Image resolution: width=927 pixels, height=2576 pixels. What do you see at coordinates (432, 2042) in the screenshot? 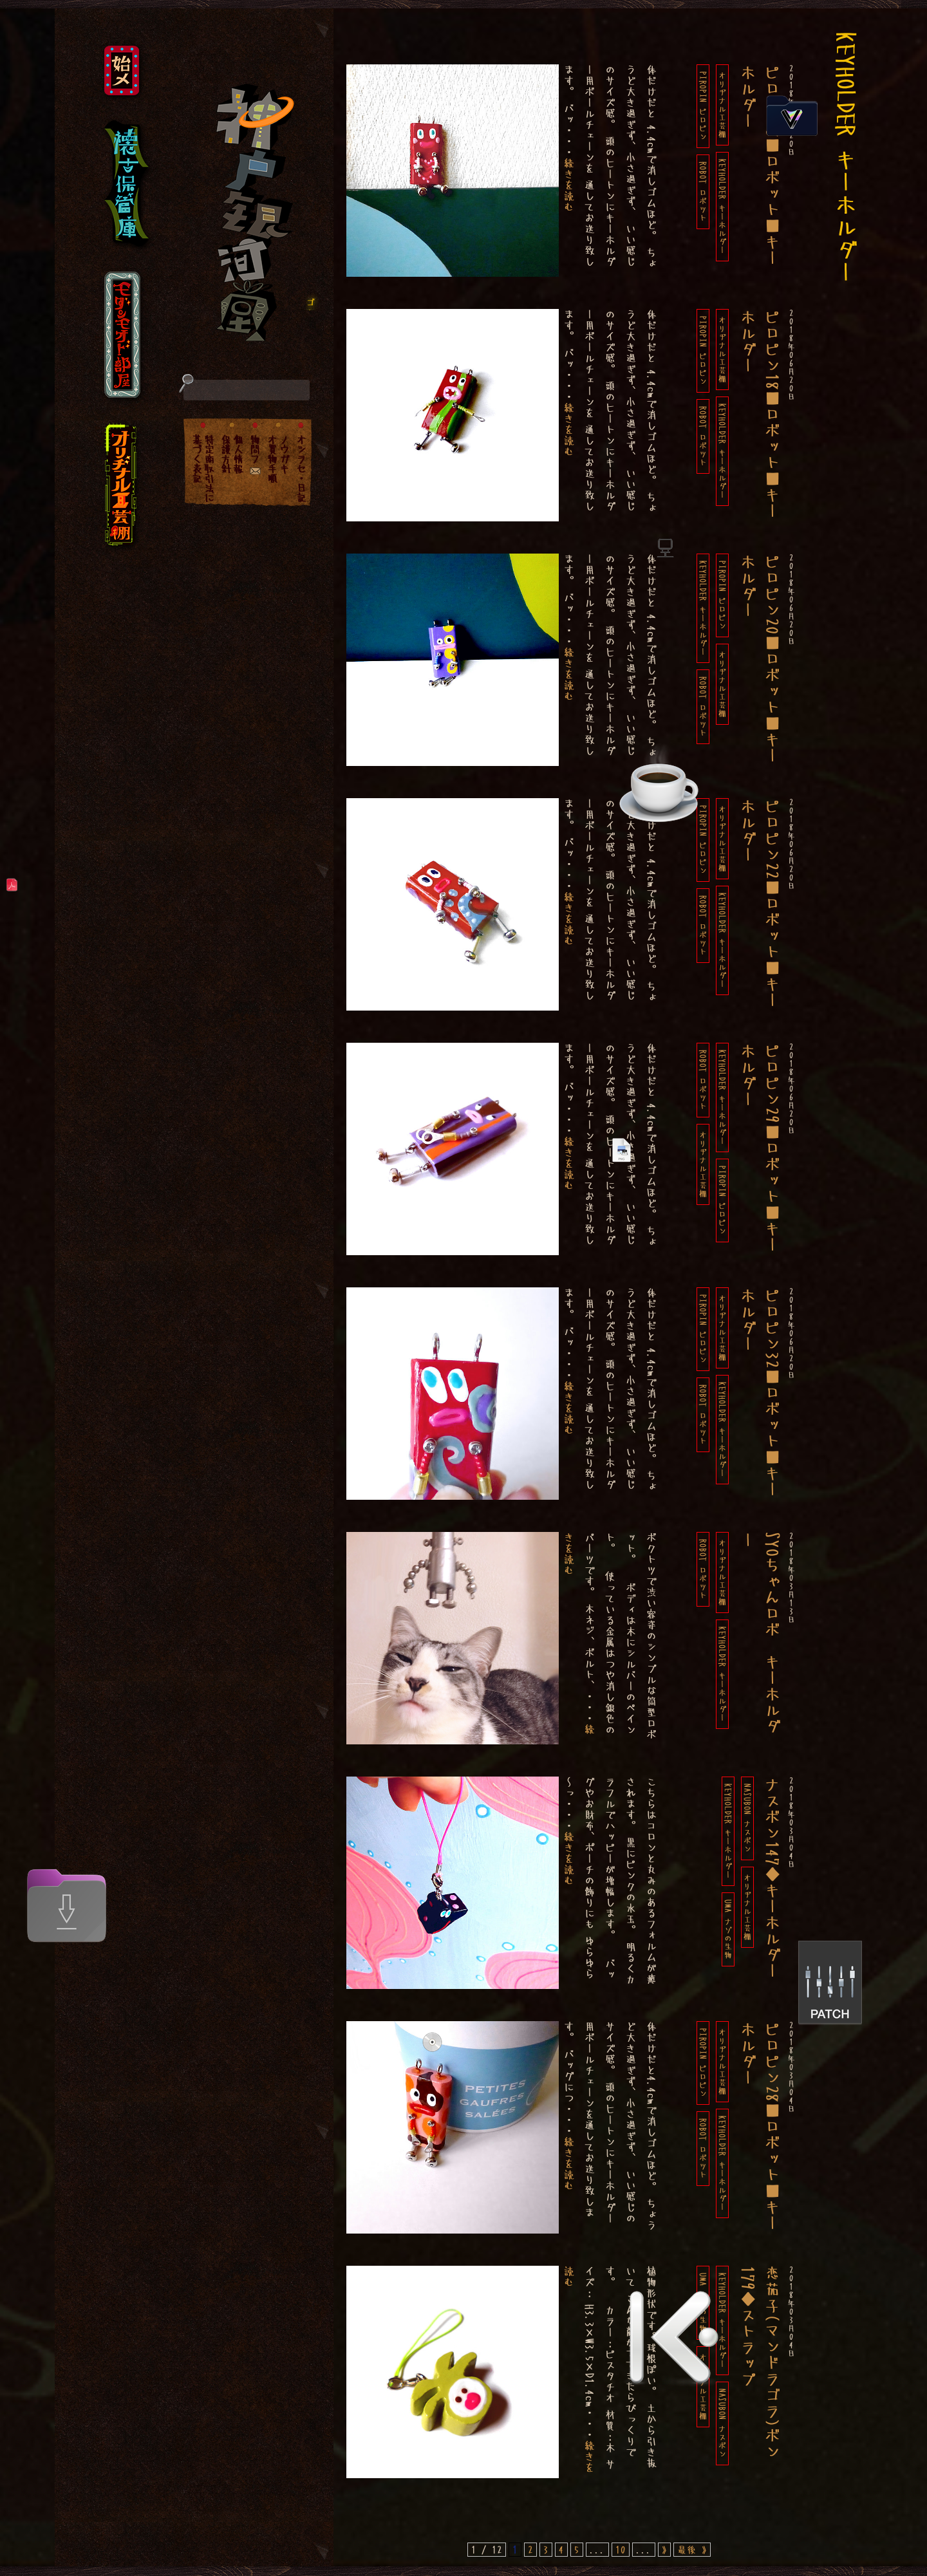
I see `indicates a rewritable CD-RW disc` at bounding box center [432, 2042].